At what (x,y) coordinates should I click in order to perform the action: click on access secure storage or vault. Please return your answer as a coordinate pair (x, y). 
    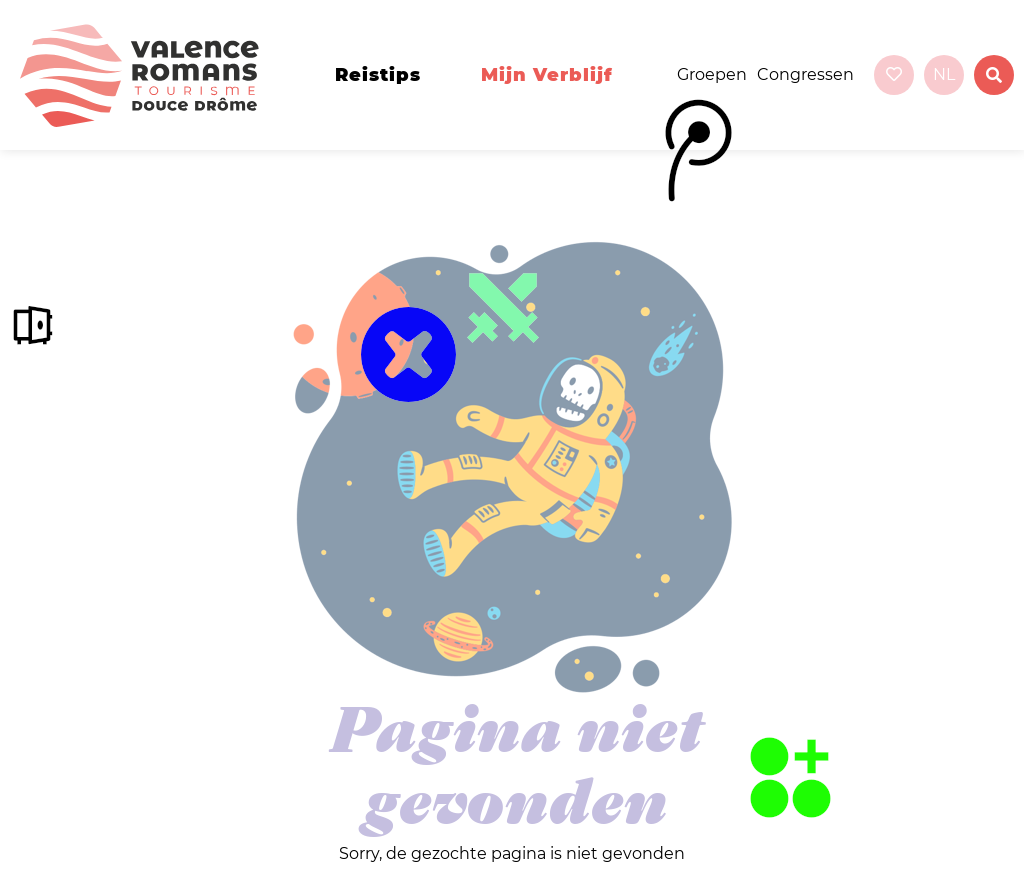
    Looking at the image, I should click on (32, 326).